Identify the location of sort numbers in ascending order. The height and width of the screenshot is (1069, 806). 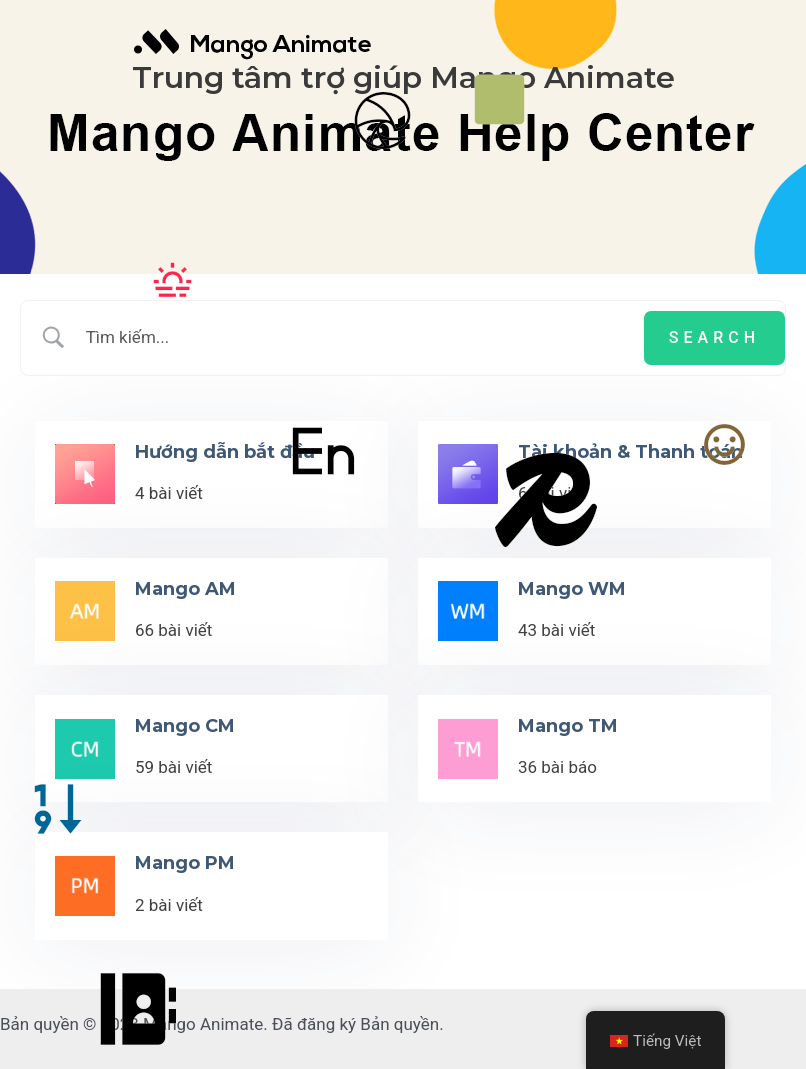
(54, 809).